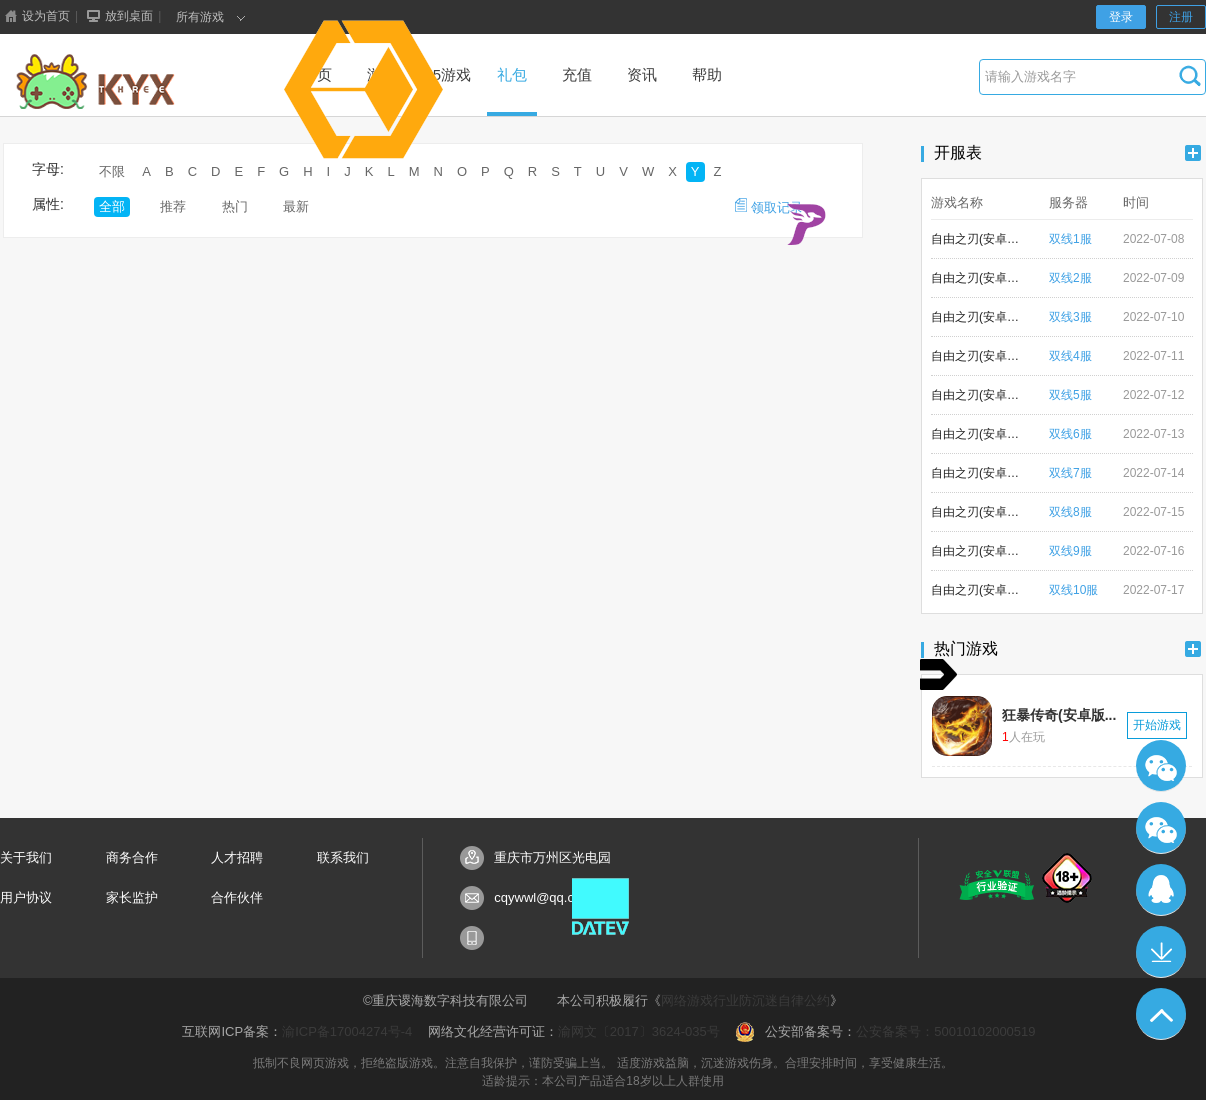  I want to click on open the V2EX community forum, so click(938, 674).